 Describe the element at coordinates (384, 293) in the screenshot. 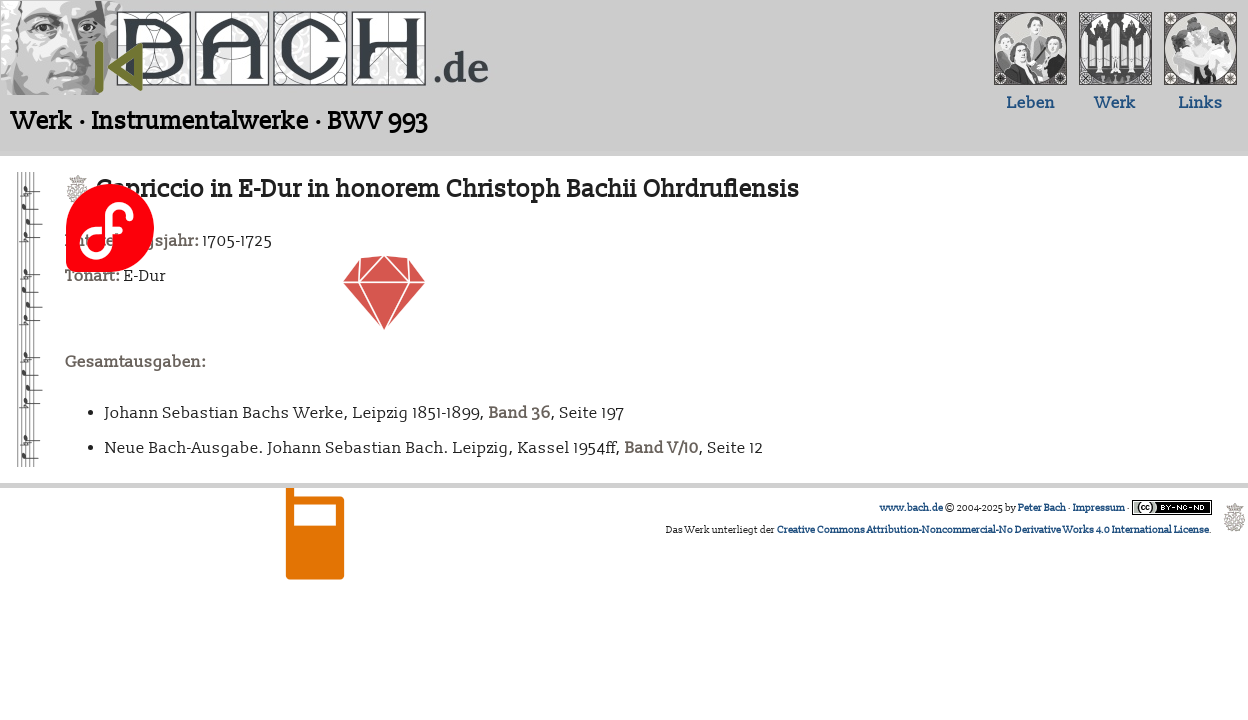

I see `open sketch design app` at that location.